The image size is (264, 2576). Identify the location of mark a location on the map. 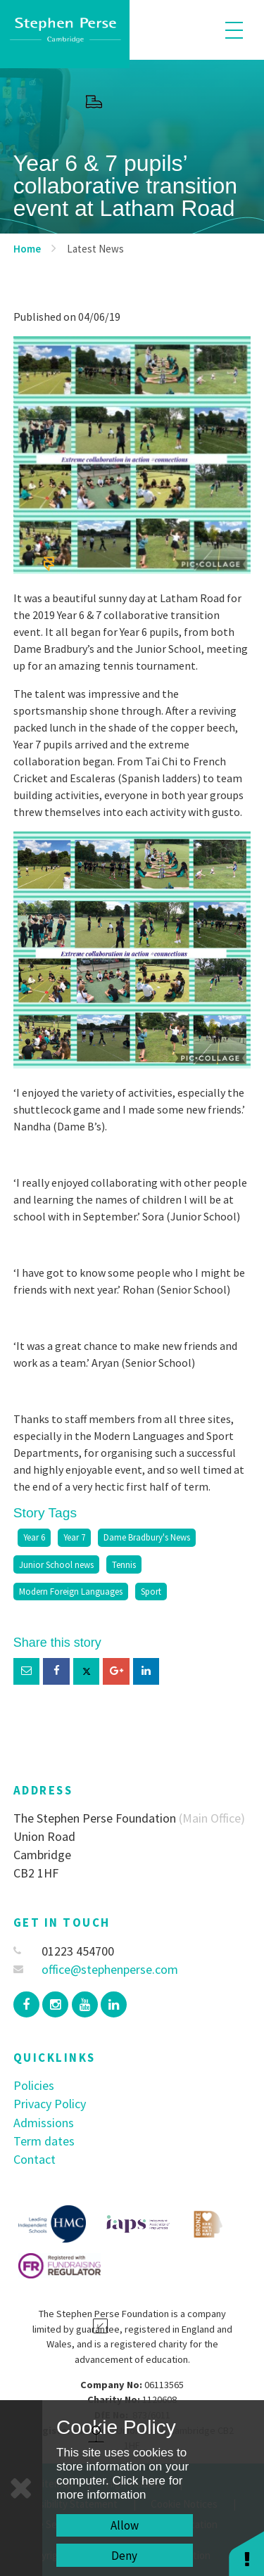
(96, 2434).